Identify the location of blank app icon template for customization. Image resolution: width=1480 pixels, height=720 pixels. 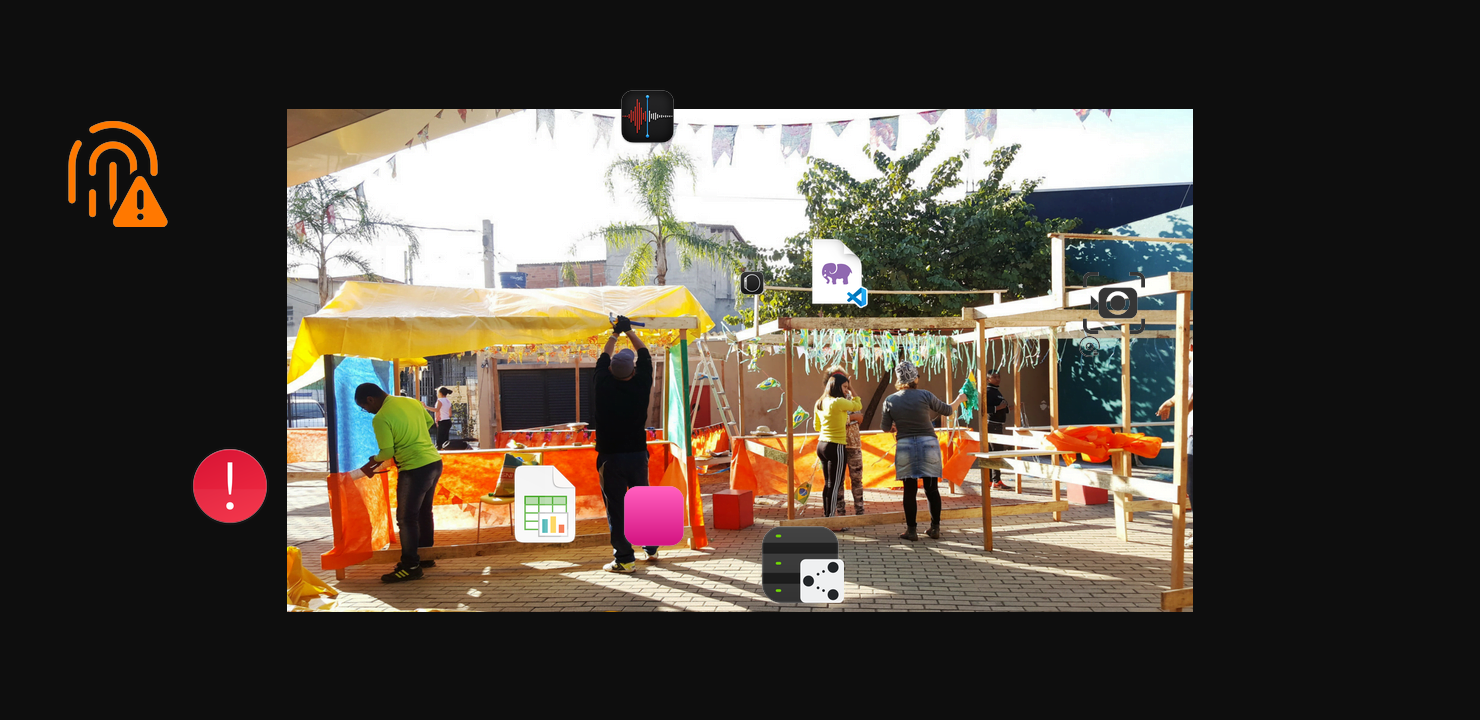
(654, 516).